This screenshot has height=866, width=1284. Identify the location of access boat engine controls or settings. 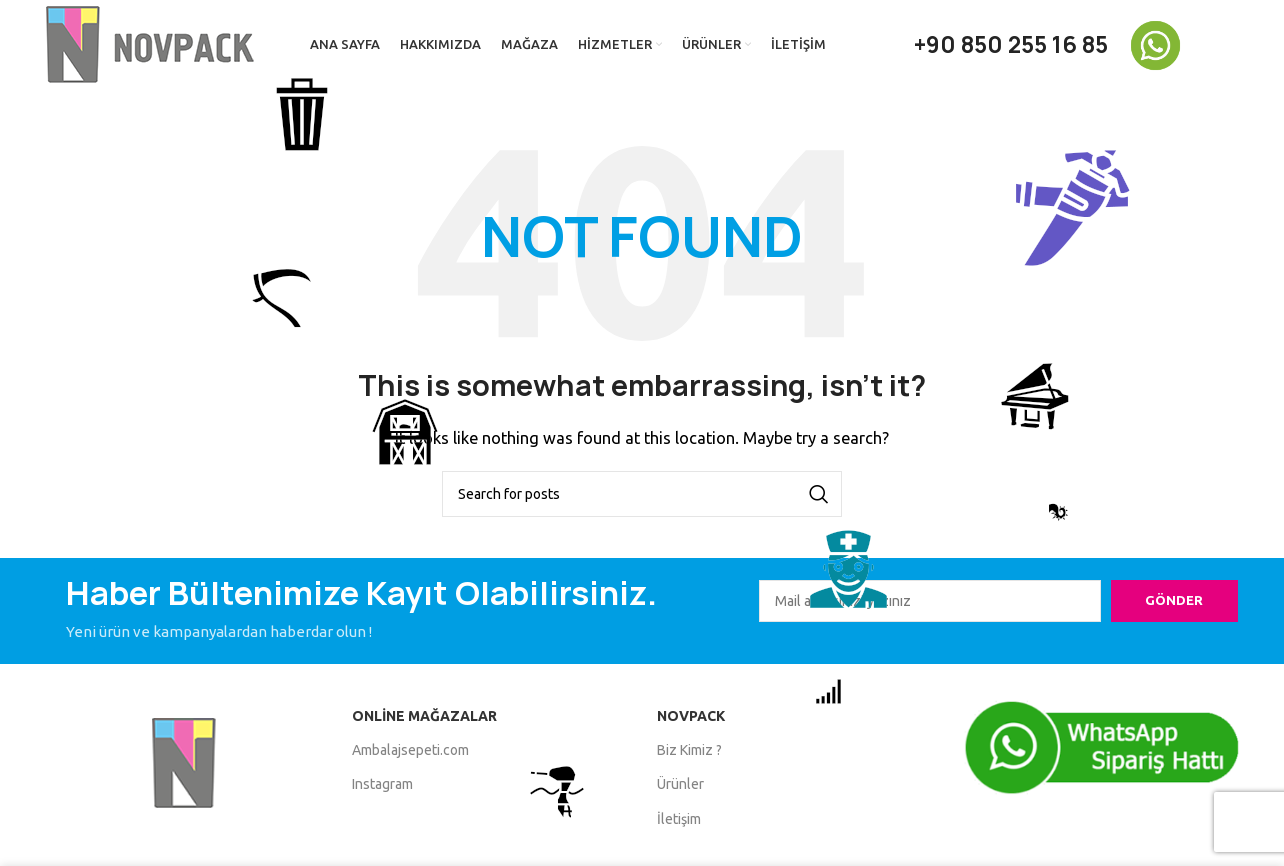
(557, 792).